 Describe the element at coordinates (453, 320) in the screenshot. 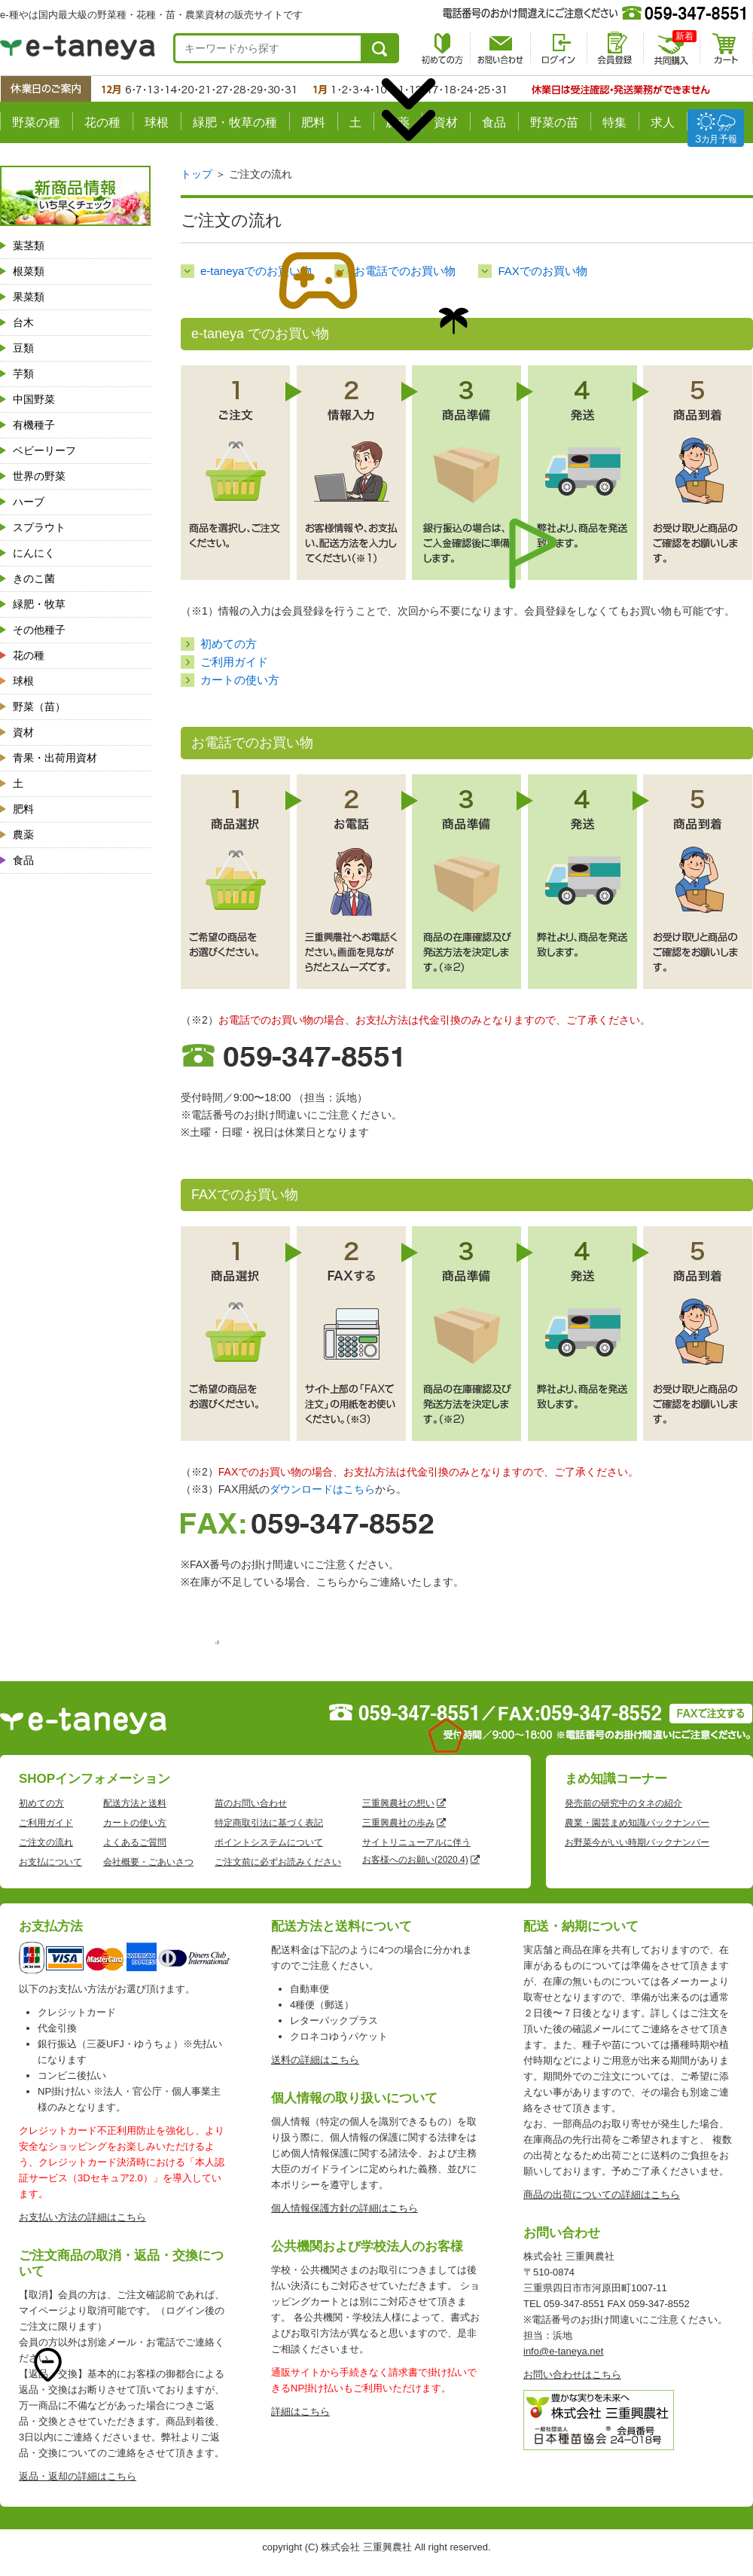

I see `indicates tropical or vacation-related content` at that location.